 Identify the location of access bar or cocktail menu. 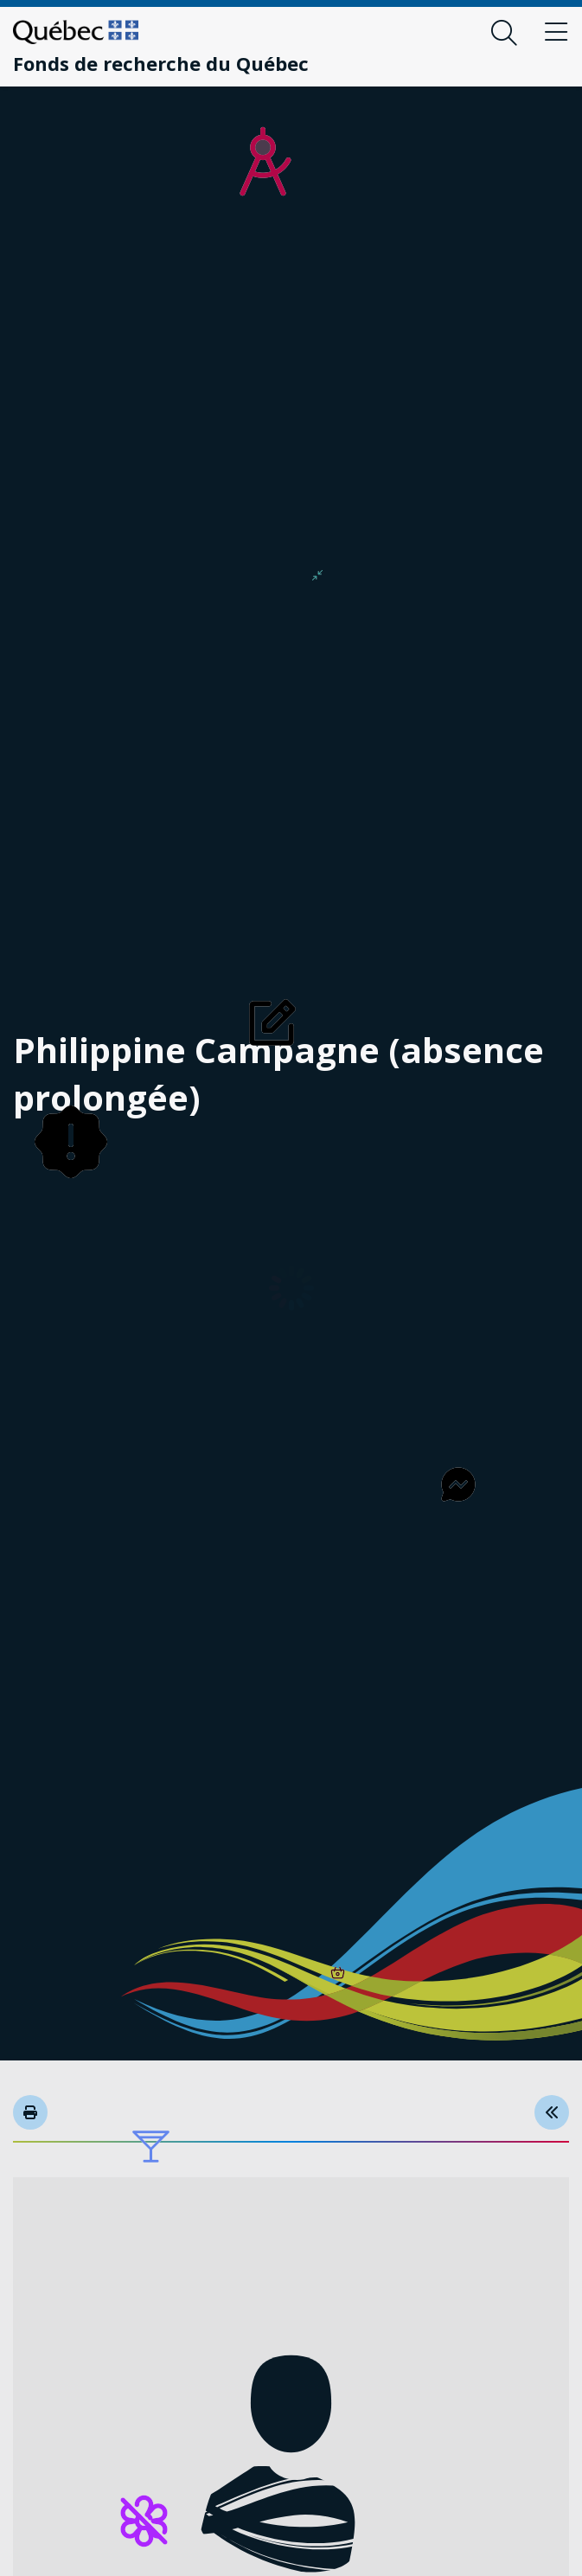
(150, 2146).